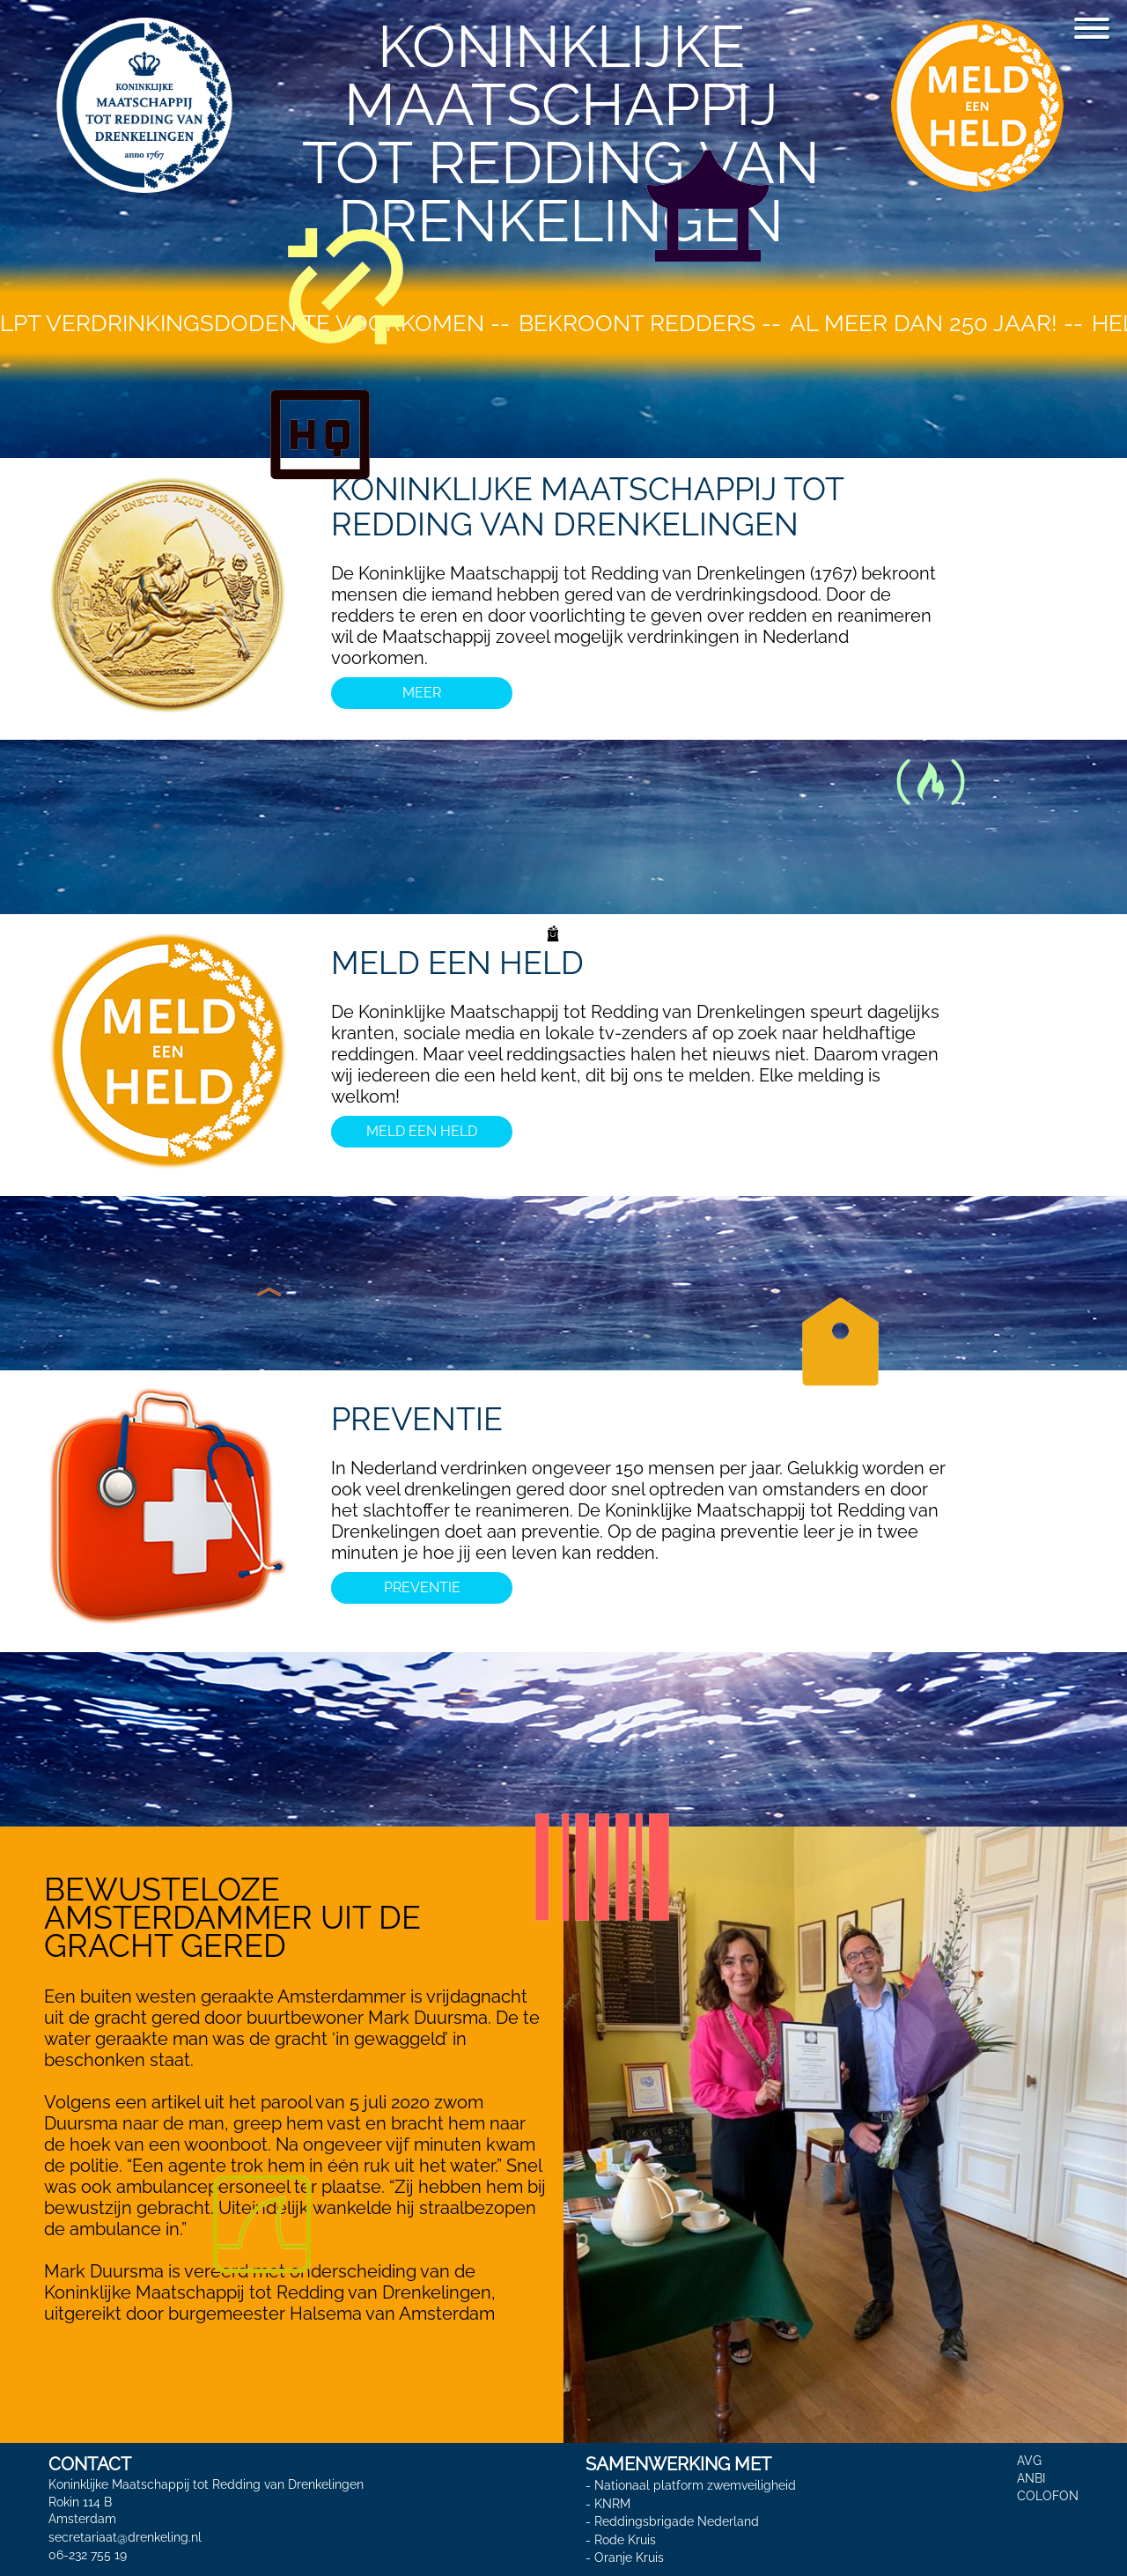  I want to click on open the Blibli shopping app, so click(553, 934).